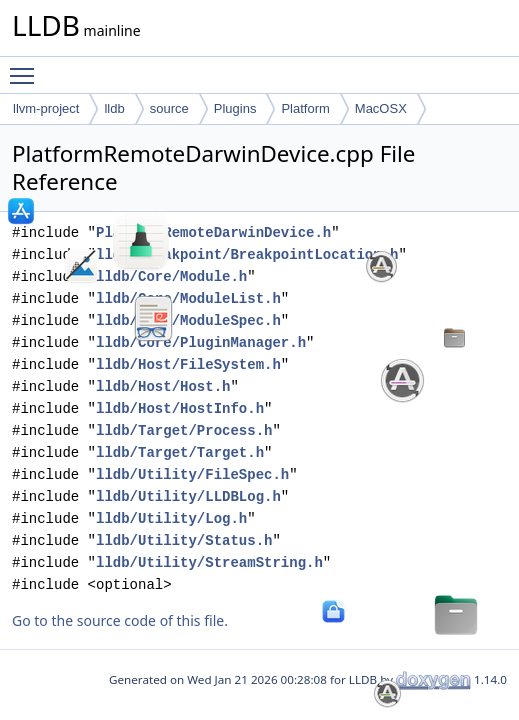 The height and width of the screenshot is (720, 519). What do you see at coordinates (153, 318) in the screenshot?
I see `open evince document viewer` at bounding box center [153, 318].